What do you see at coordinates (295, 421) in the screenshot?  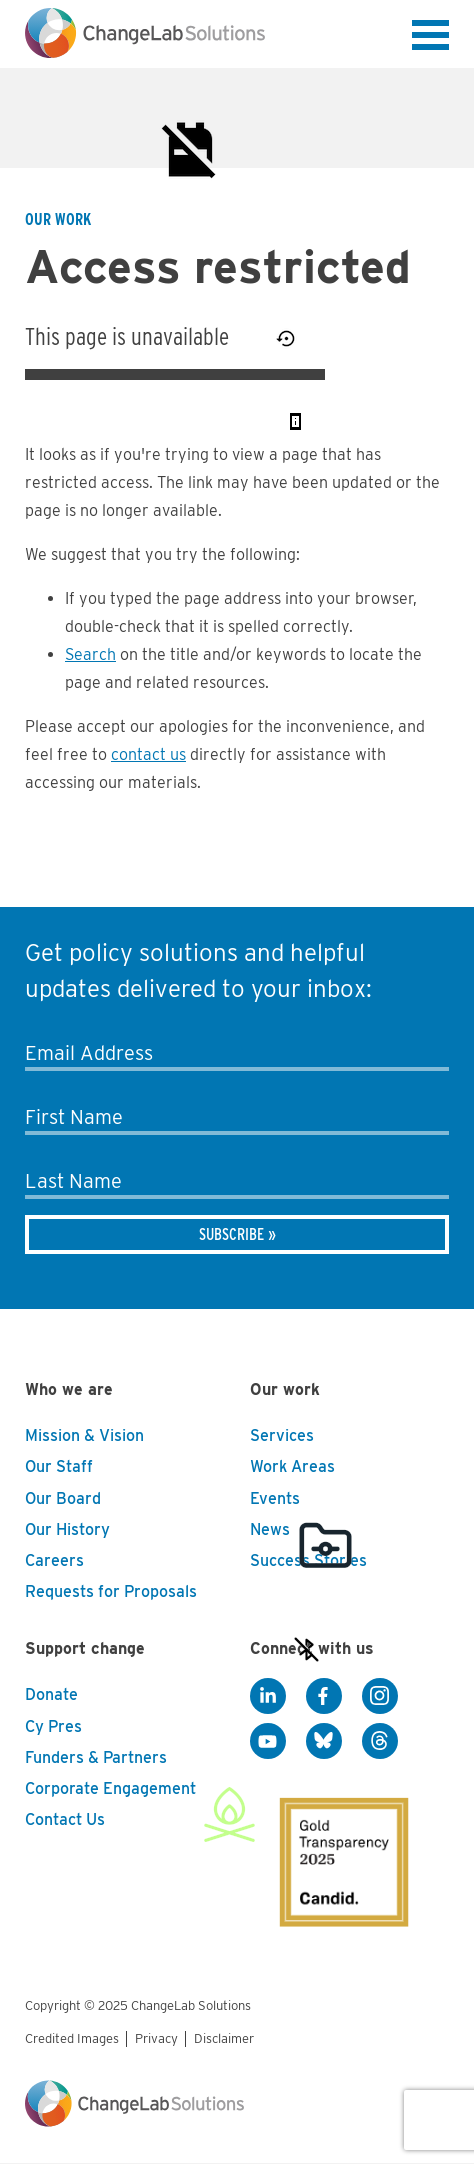 I see `view device information` at bounding box center [295, 421].